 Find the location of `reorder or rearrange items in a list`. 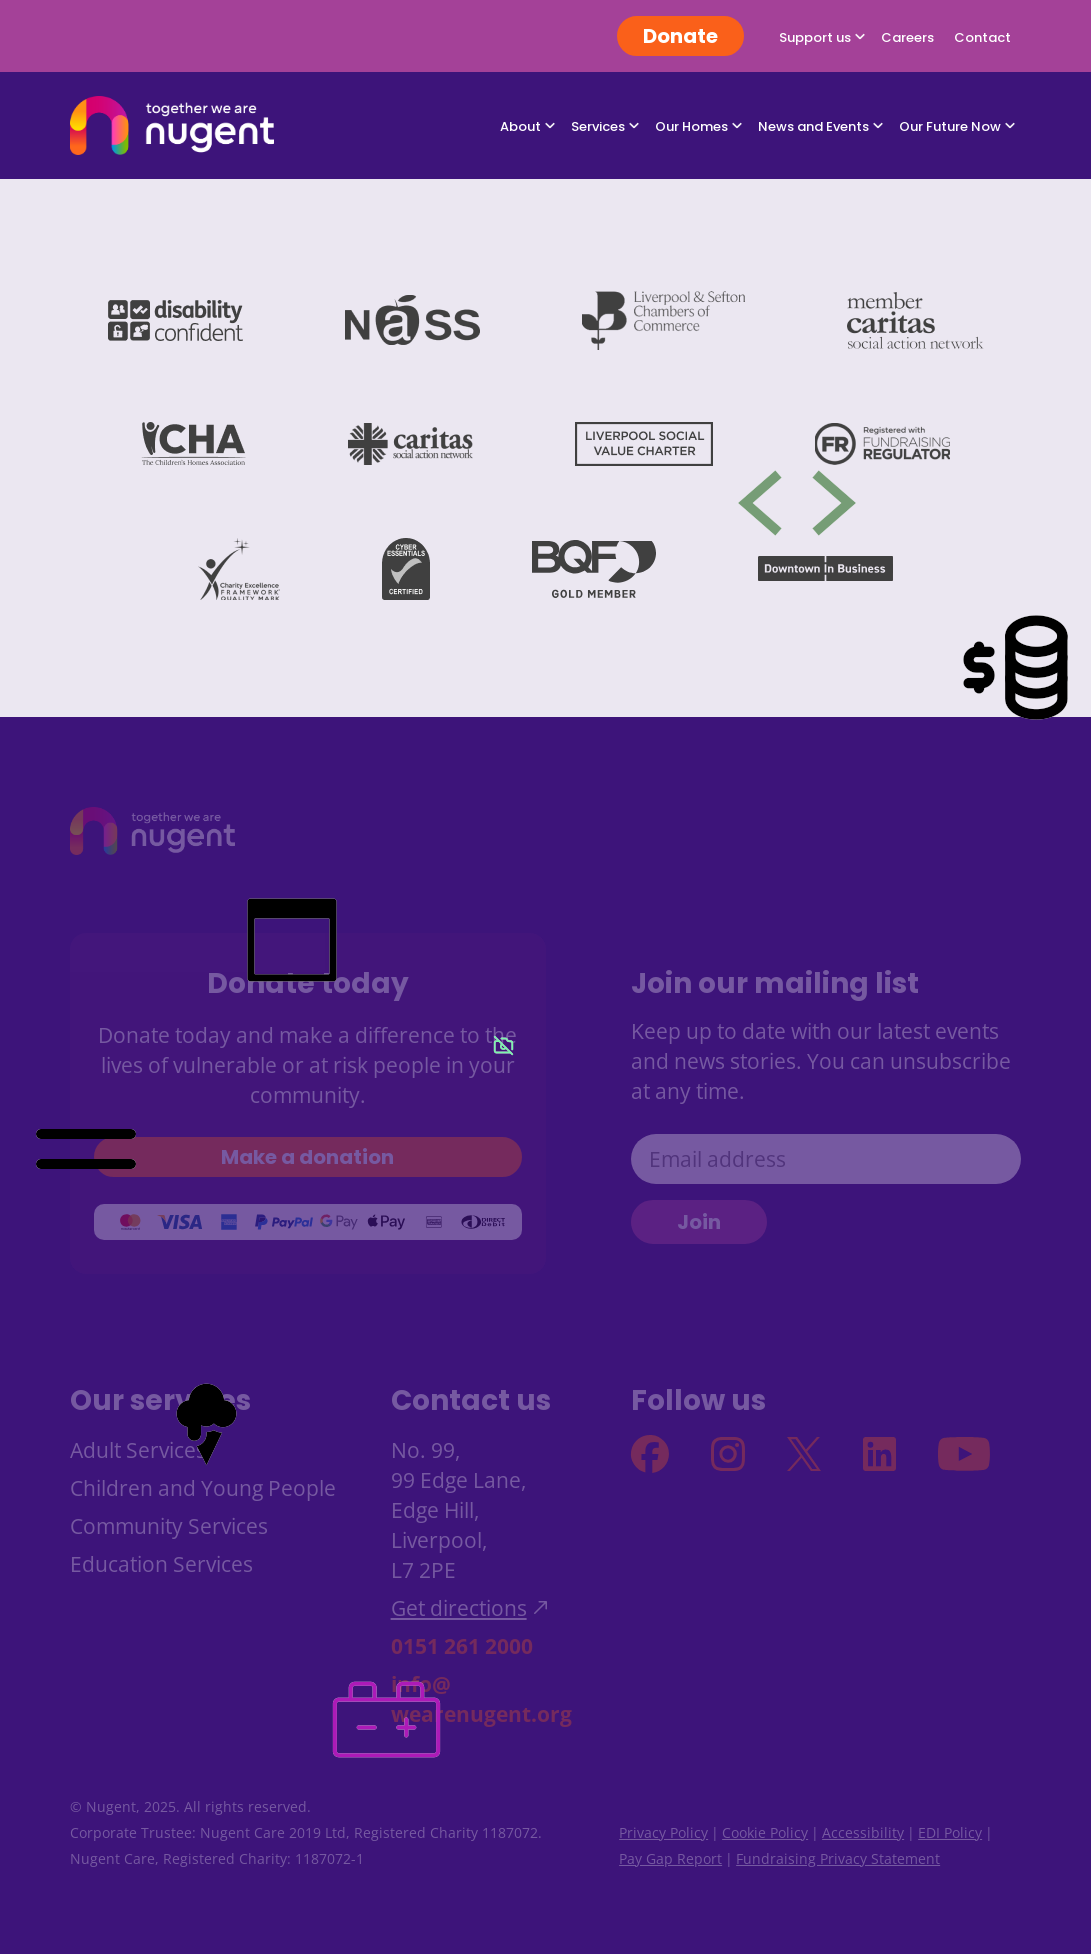

reorder or rearrange items in a list is located at coordinates (86, 1149).